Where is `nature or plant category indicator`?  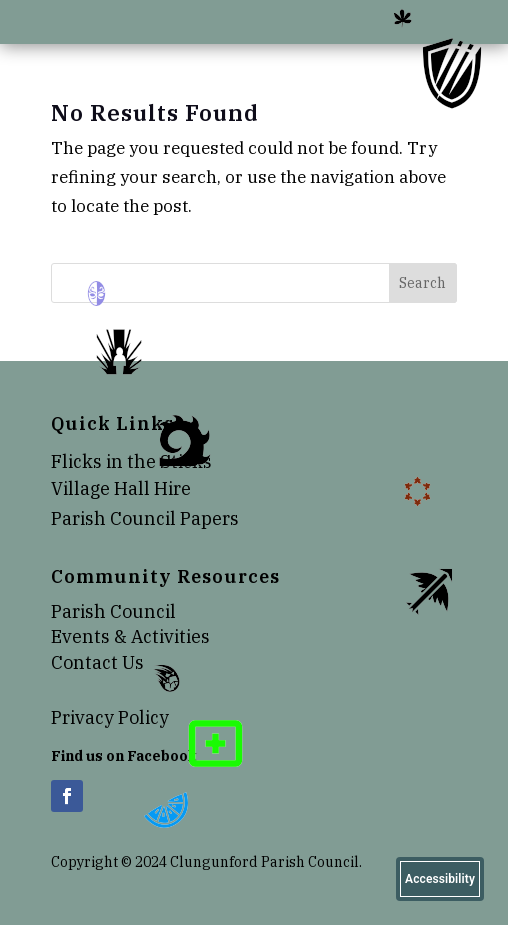 nature or plant category indicator is located at coordinates (403, 18).